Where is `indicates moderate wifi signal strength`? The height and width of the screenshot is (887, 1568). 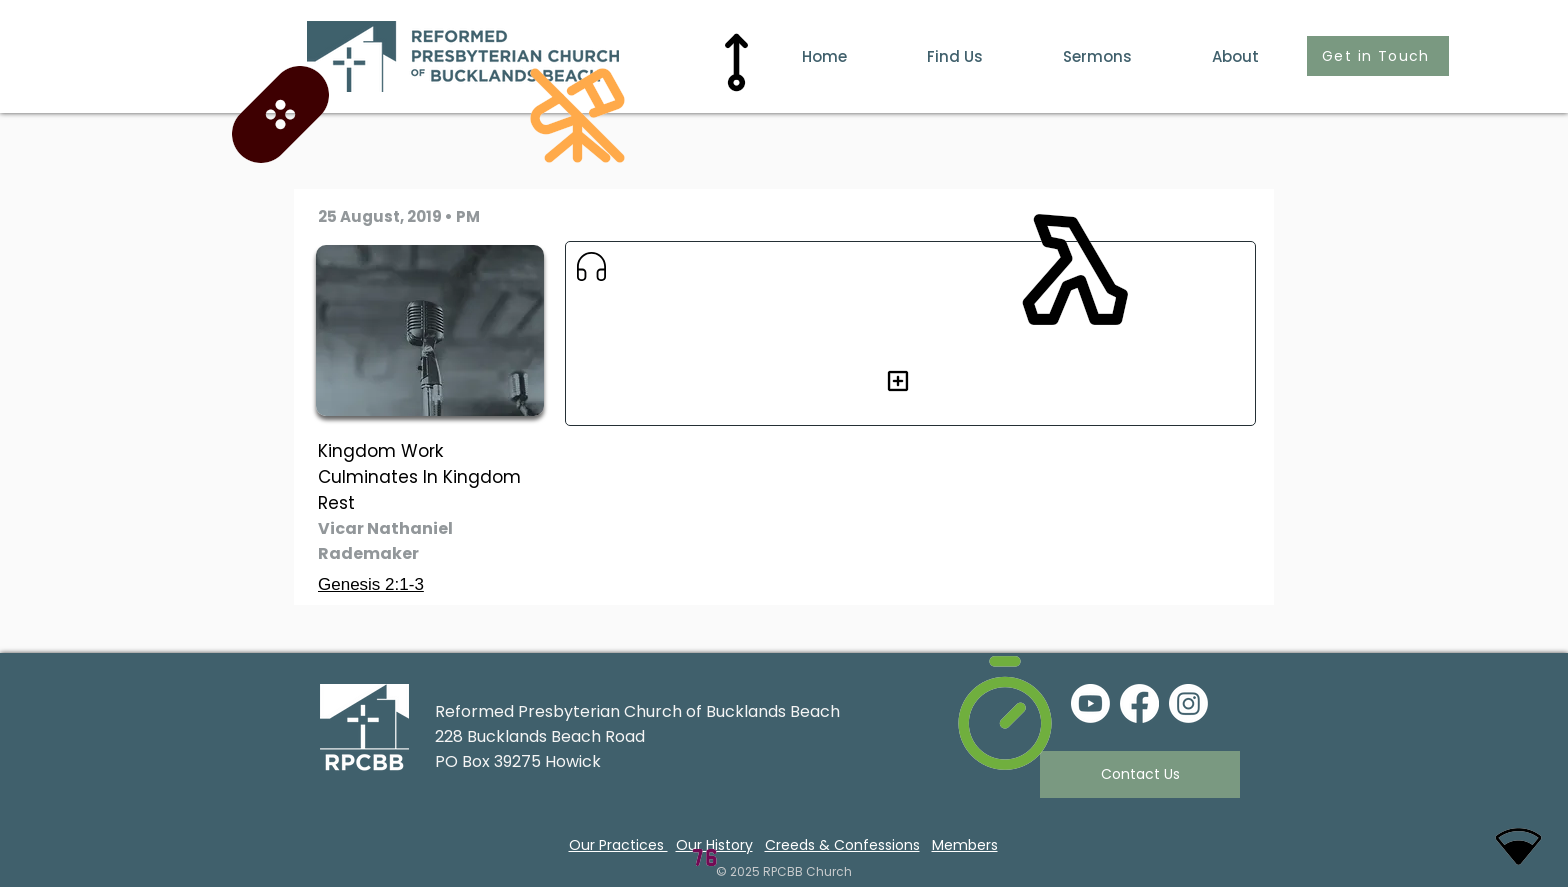 indicates moderate wifi signal strength is located at coordinates (1518, 846).